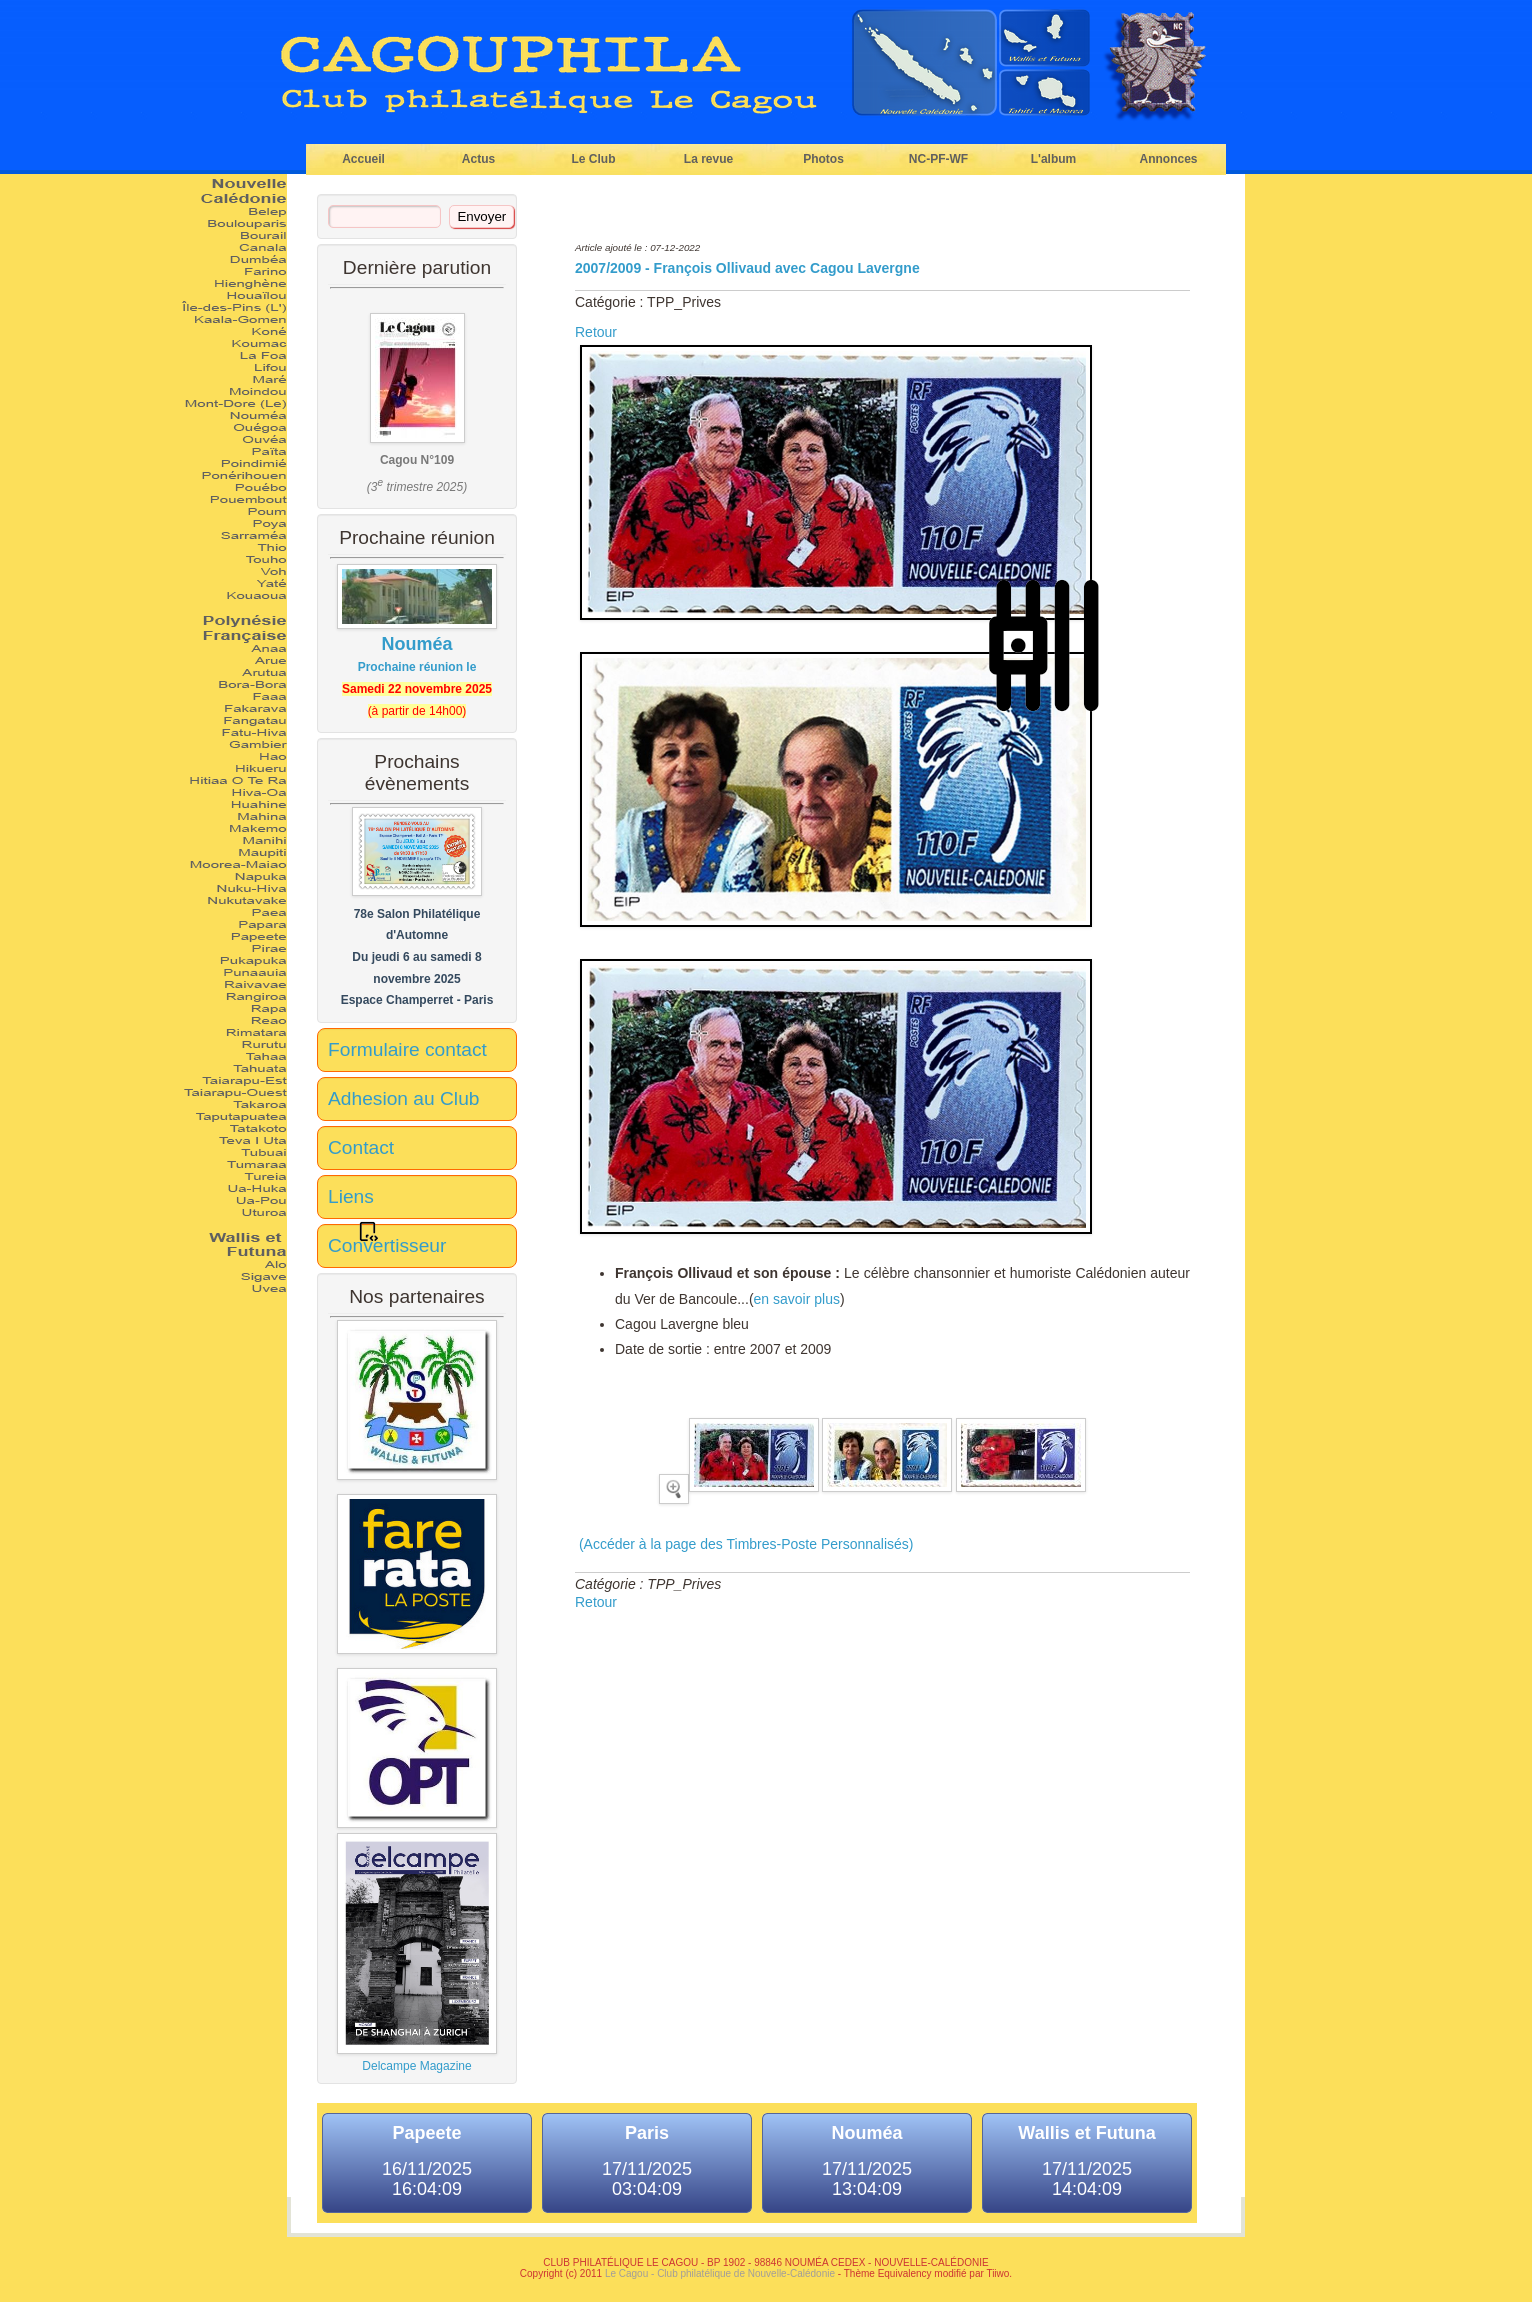 The height and width of the screenshot is (2302, 1532). Describe the element at coordinates (367, 1231) in the screenshot. I see `access tablet developer tools` at that location.